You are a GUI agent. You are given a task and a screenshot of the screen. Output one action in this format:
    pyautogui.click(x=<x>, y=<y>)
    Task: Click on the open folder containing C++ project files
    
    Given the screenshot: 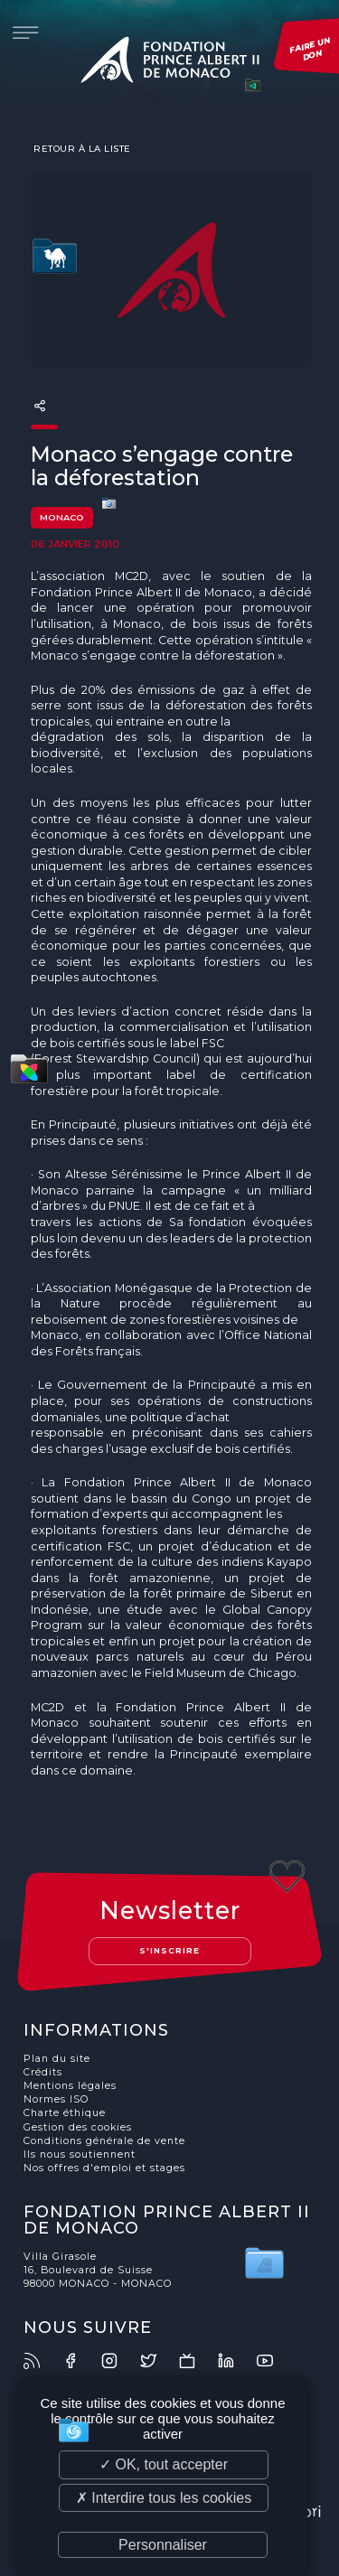 What is the action you would take?
    pyautogui.click(x=108, y=503)
    